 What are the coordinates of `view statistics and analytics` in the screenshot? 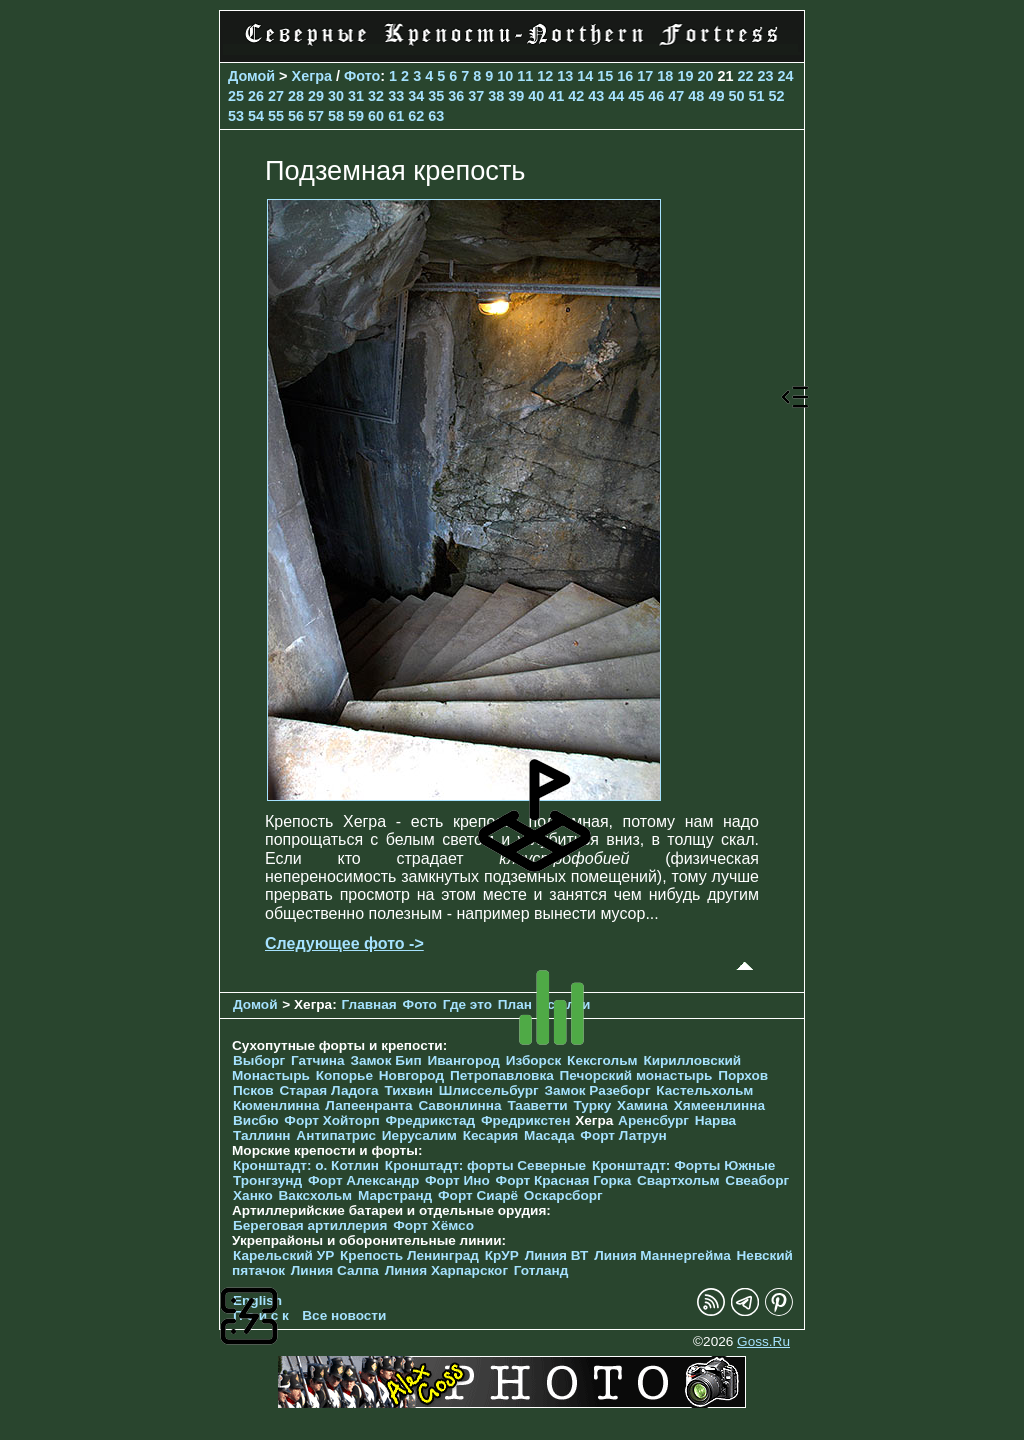 It's located at (551, 1007).